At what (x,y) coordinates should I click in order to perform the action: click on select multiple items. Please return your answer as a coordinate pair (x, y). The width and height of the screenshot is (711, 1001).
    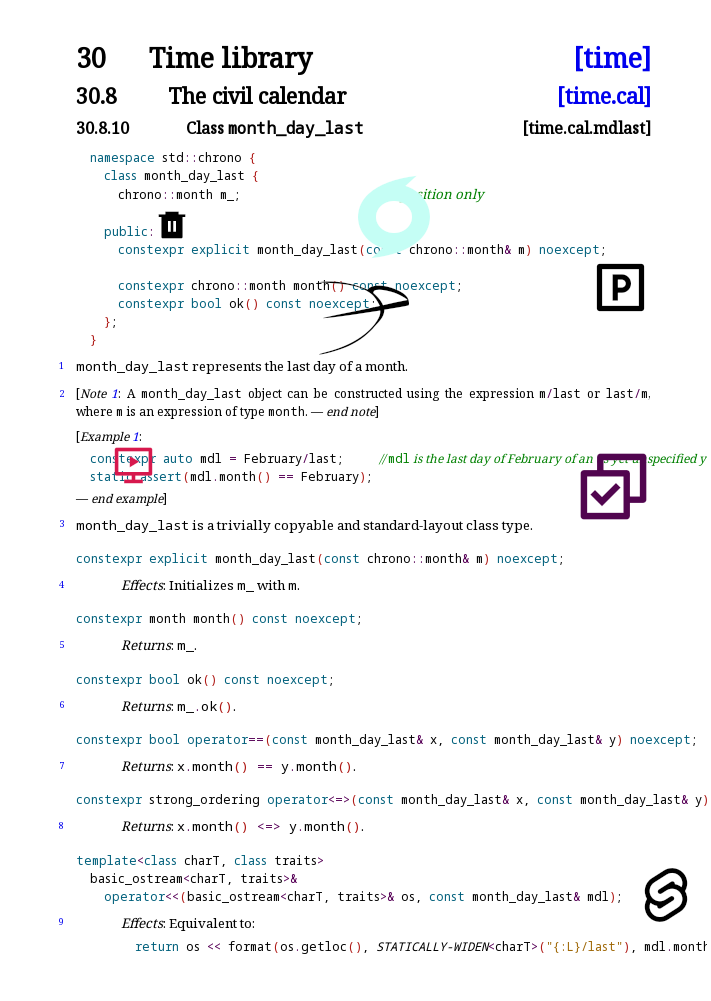
    Looking at the image, I should click on (613, 486).